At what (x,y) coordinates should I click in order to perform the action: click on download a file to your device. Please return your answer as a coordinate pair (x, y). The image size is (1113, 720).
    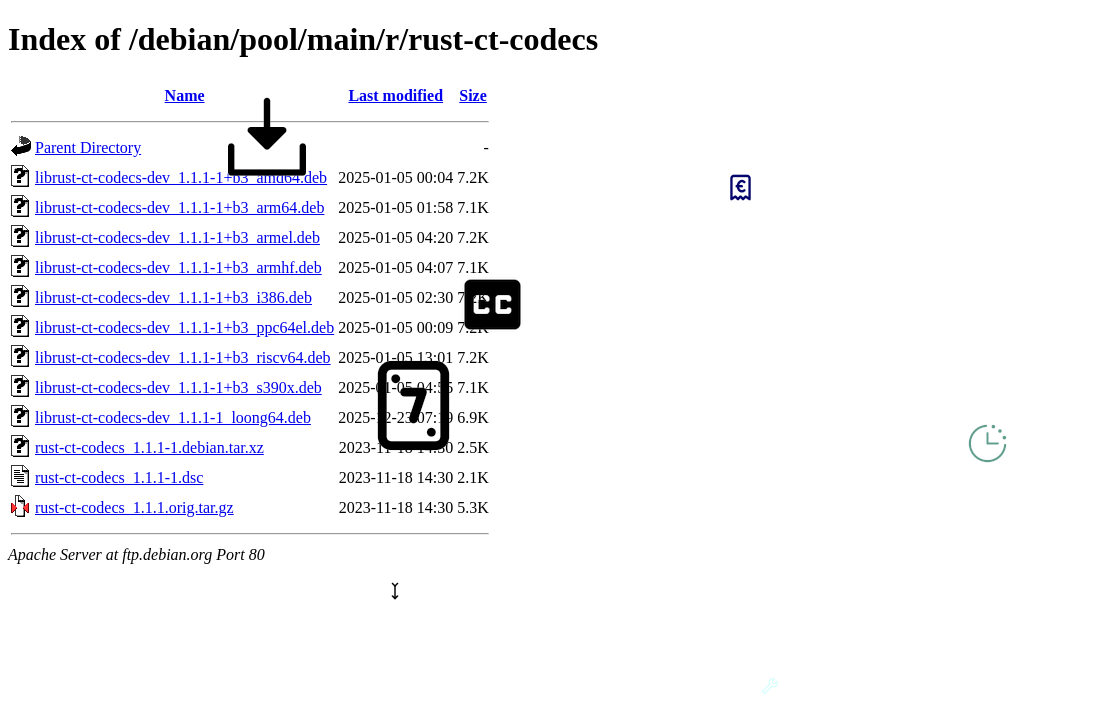
    Looking at the image, I should click on (267, 140).